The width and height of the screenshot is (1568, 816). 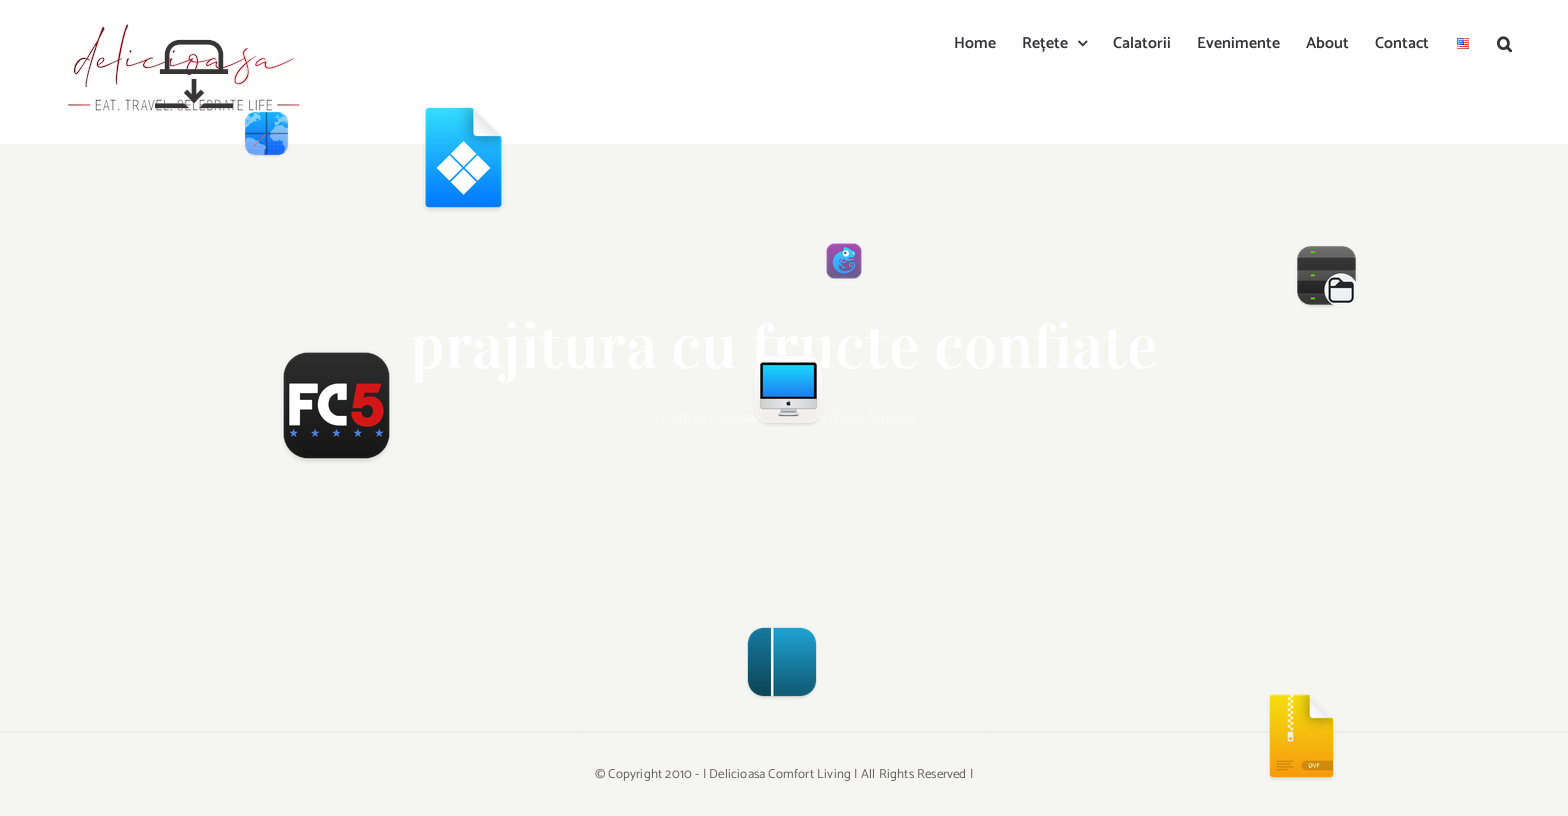 I want to click on open nmap network scanning application, so click(x=266, y=133).